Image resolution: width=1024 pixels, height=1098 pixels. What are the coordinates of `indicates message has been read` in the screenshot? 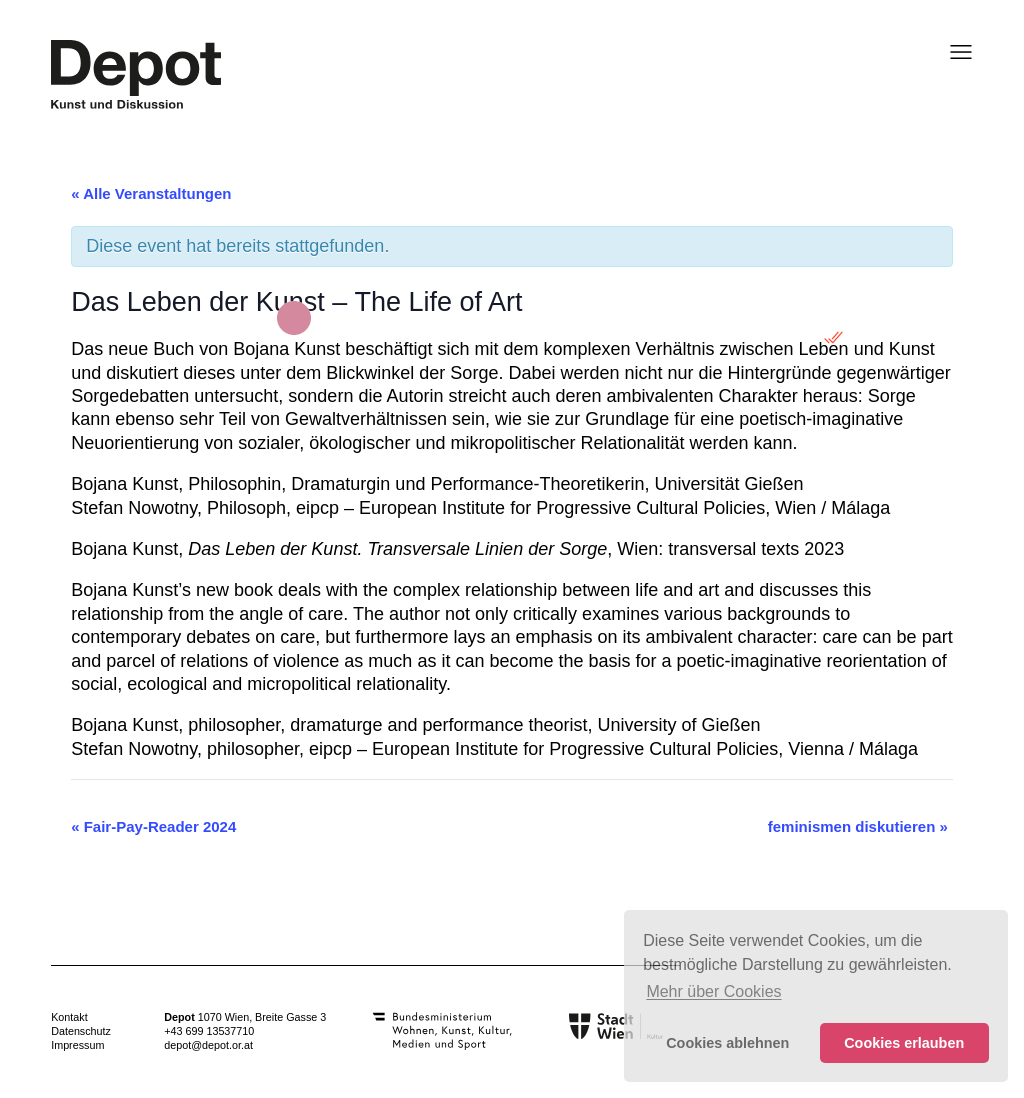 It's located at (833, 337).